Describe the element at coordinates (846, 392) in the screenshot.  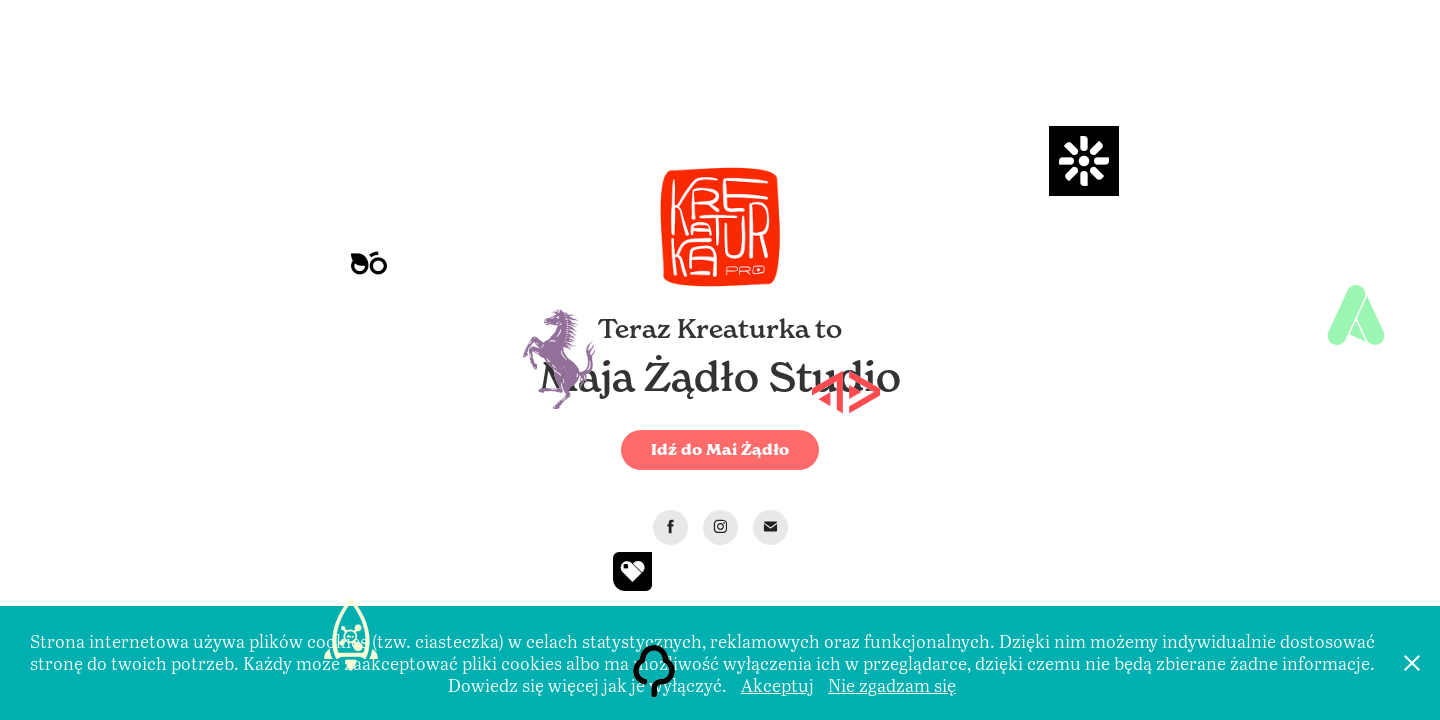
I see `activitypub protocol logo` at that location.